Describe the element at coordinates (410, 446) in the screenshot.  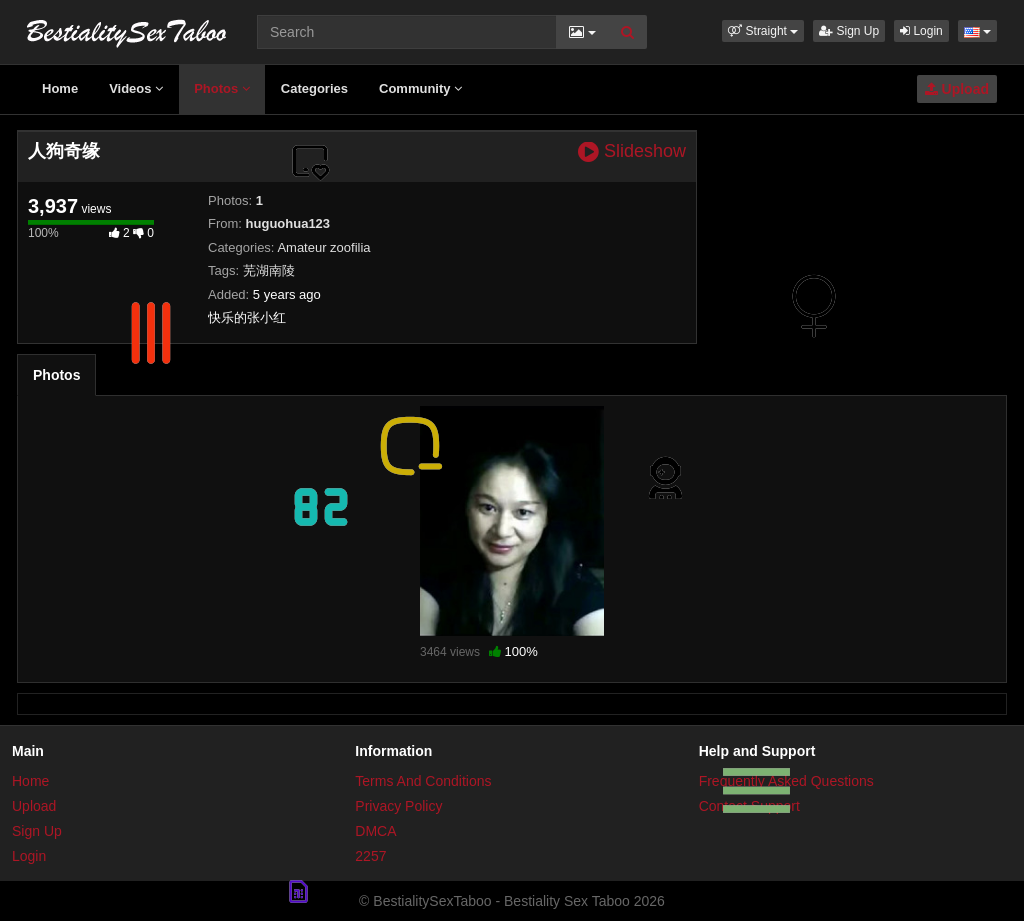
I see `remove item from selection` at that location.